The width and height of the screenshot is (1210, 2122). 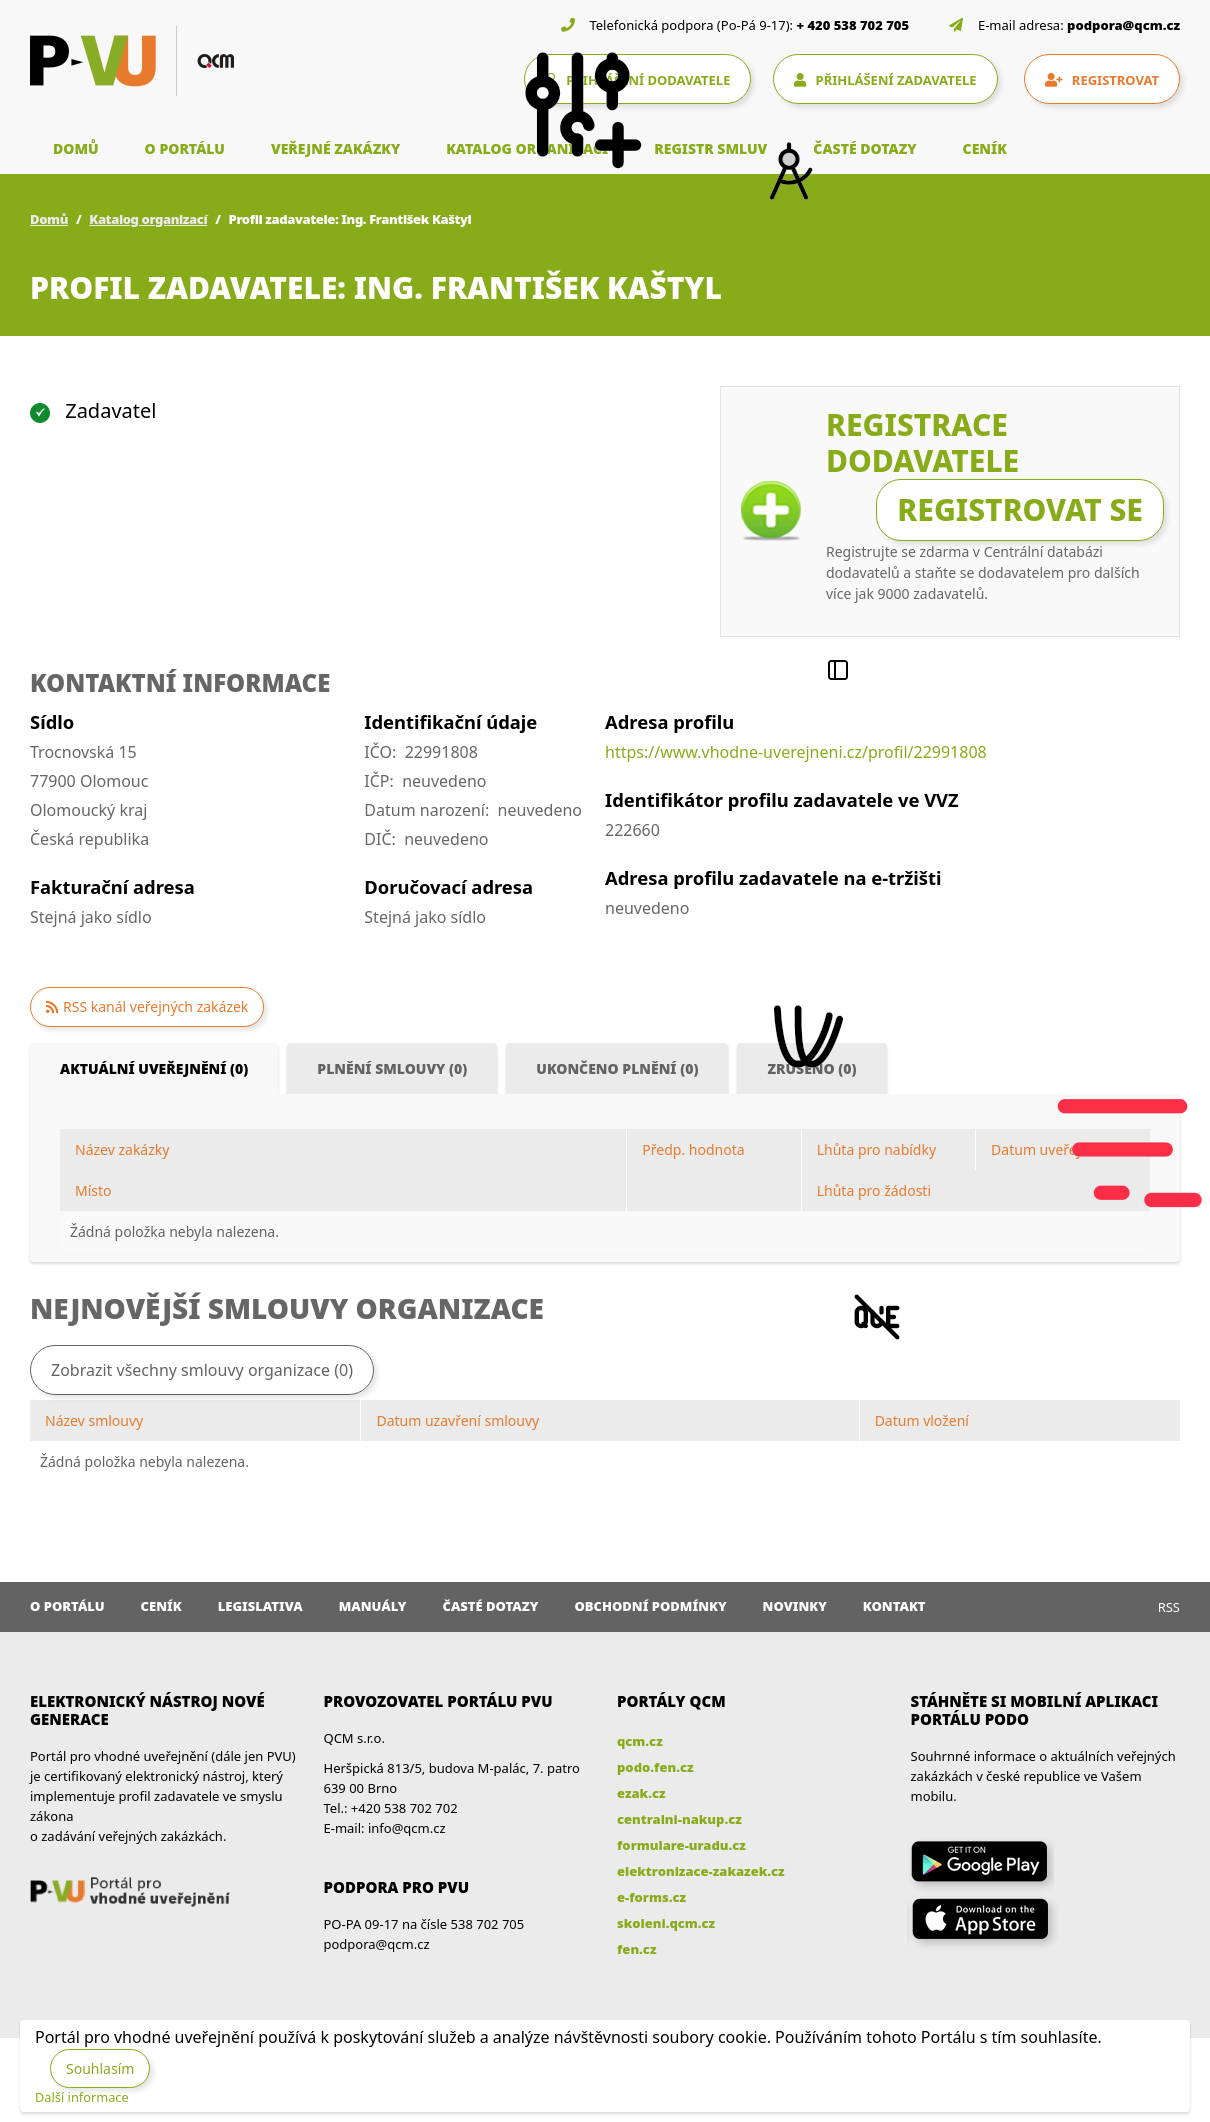 What do you see at coordinates (808, 1036) in the screenshot?
I see `open windy weather app` at bounding box center [808, 1036].